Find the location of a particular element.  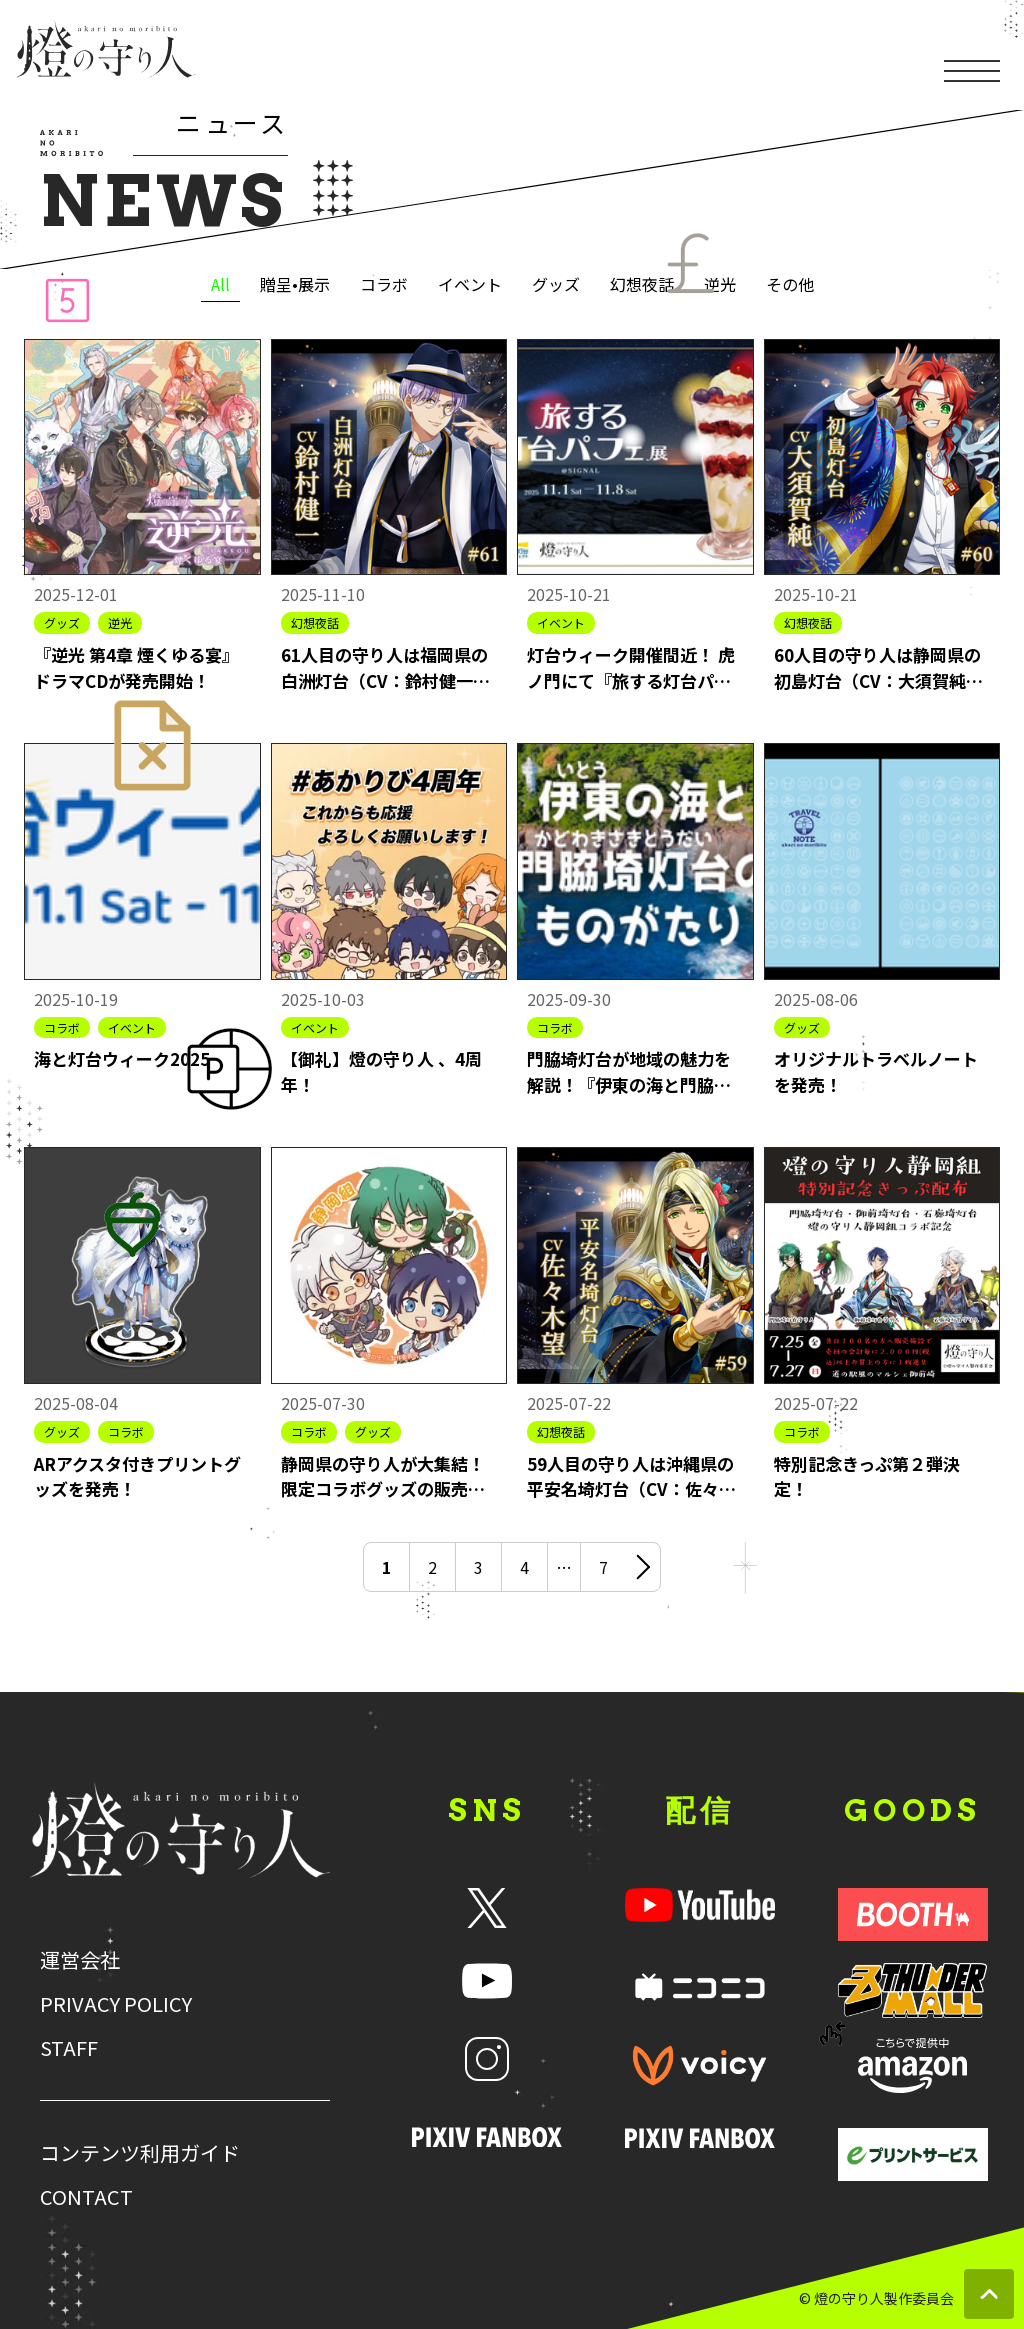

nature or outdoors category indicator is located at coordinates (132, 1224).